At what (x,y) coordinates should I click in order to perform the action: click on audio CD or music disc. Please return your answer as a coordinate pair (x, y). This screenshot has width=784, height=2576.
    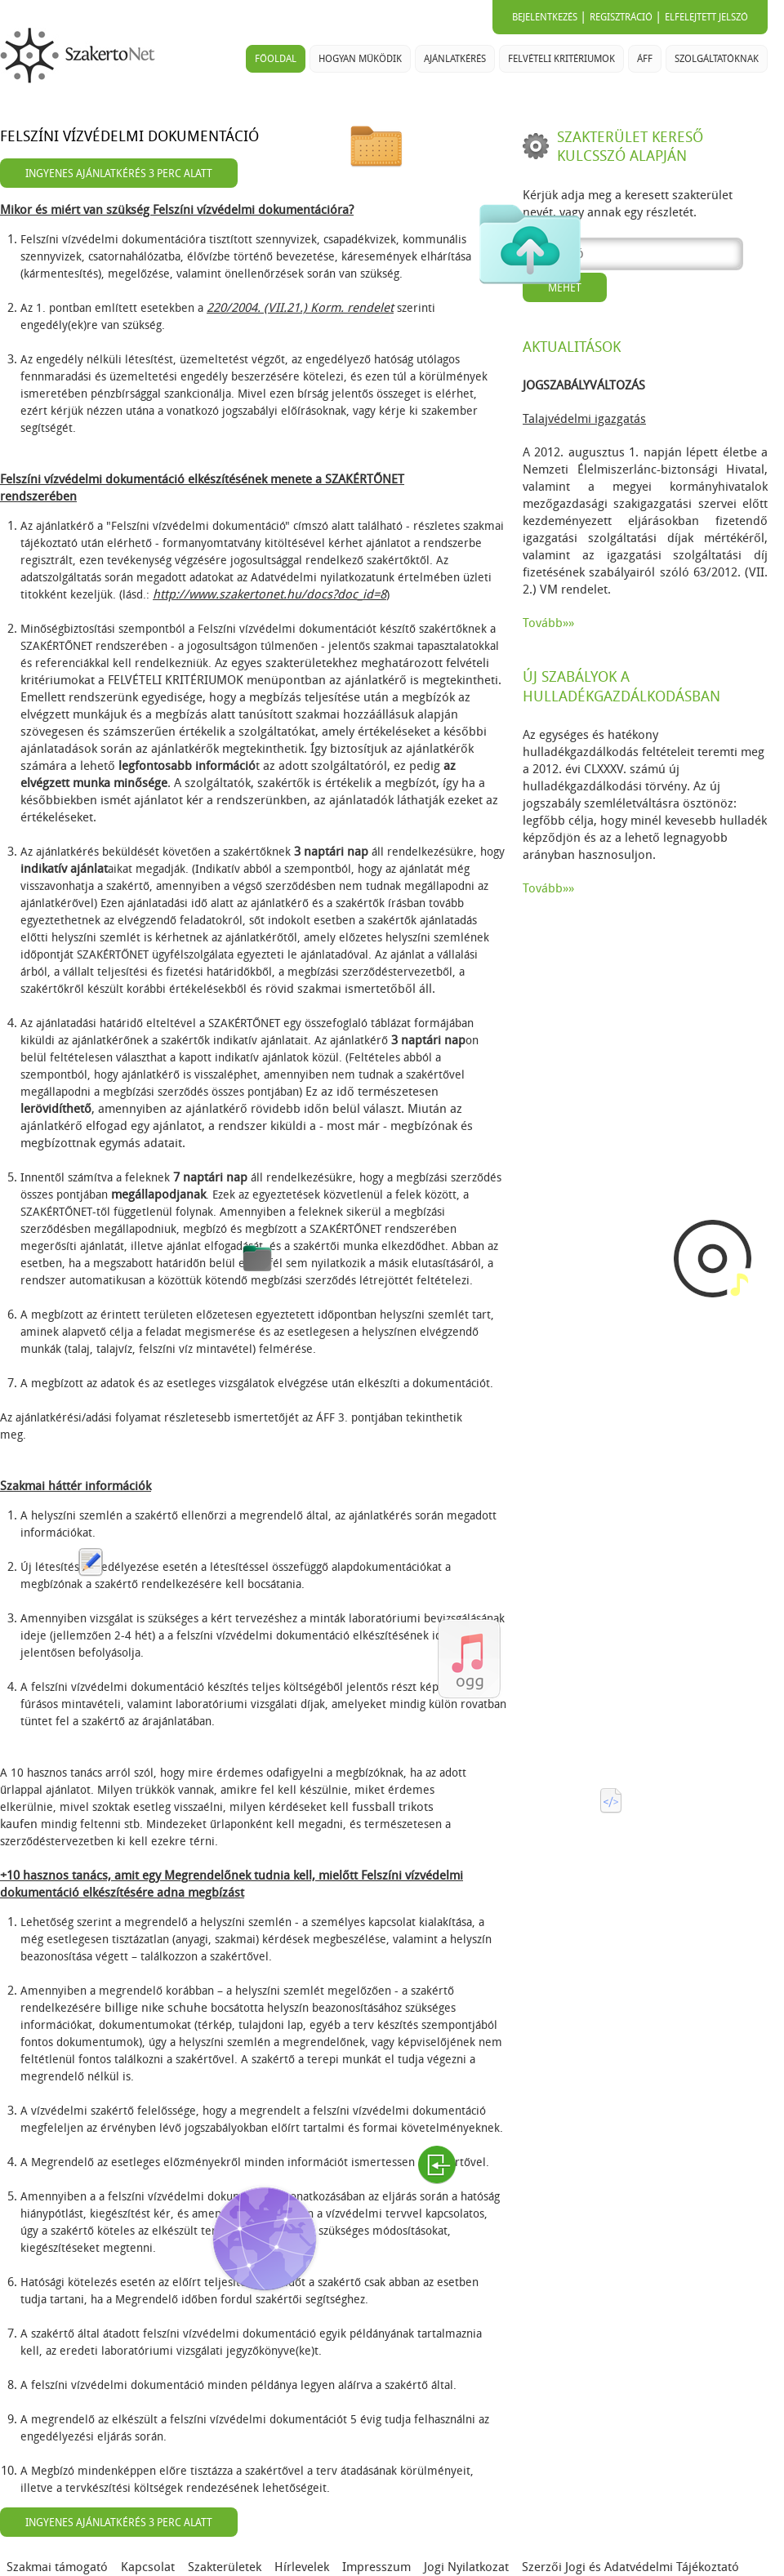
    Looking at the image, I should click on (712, 1258).